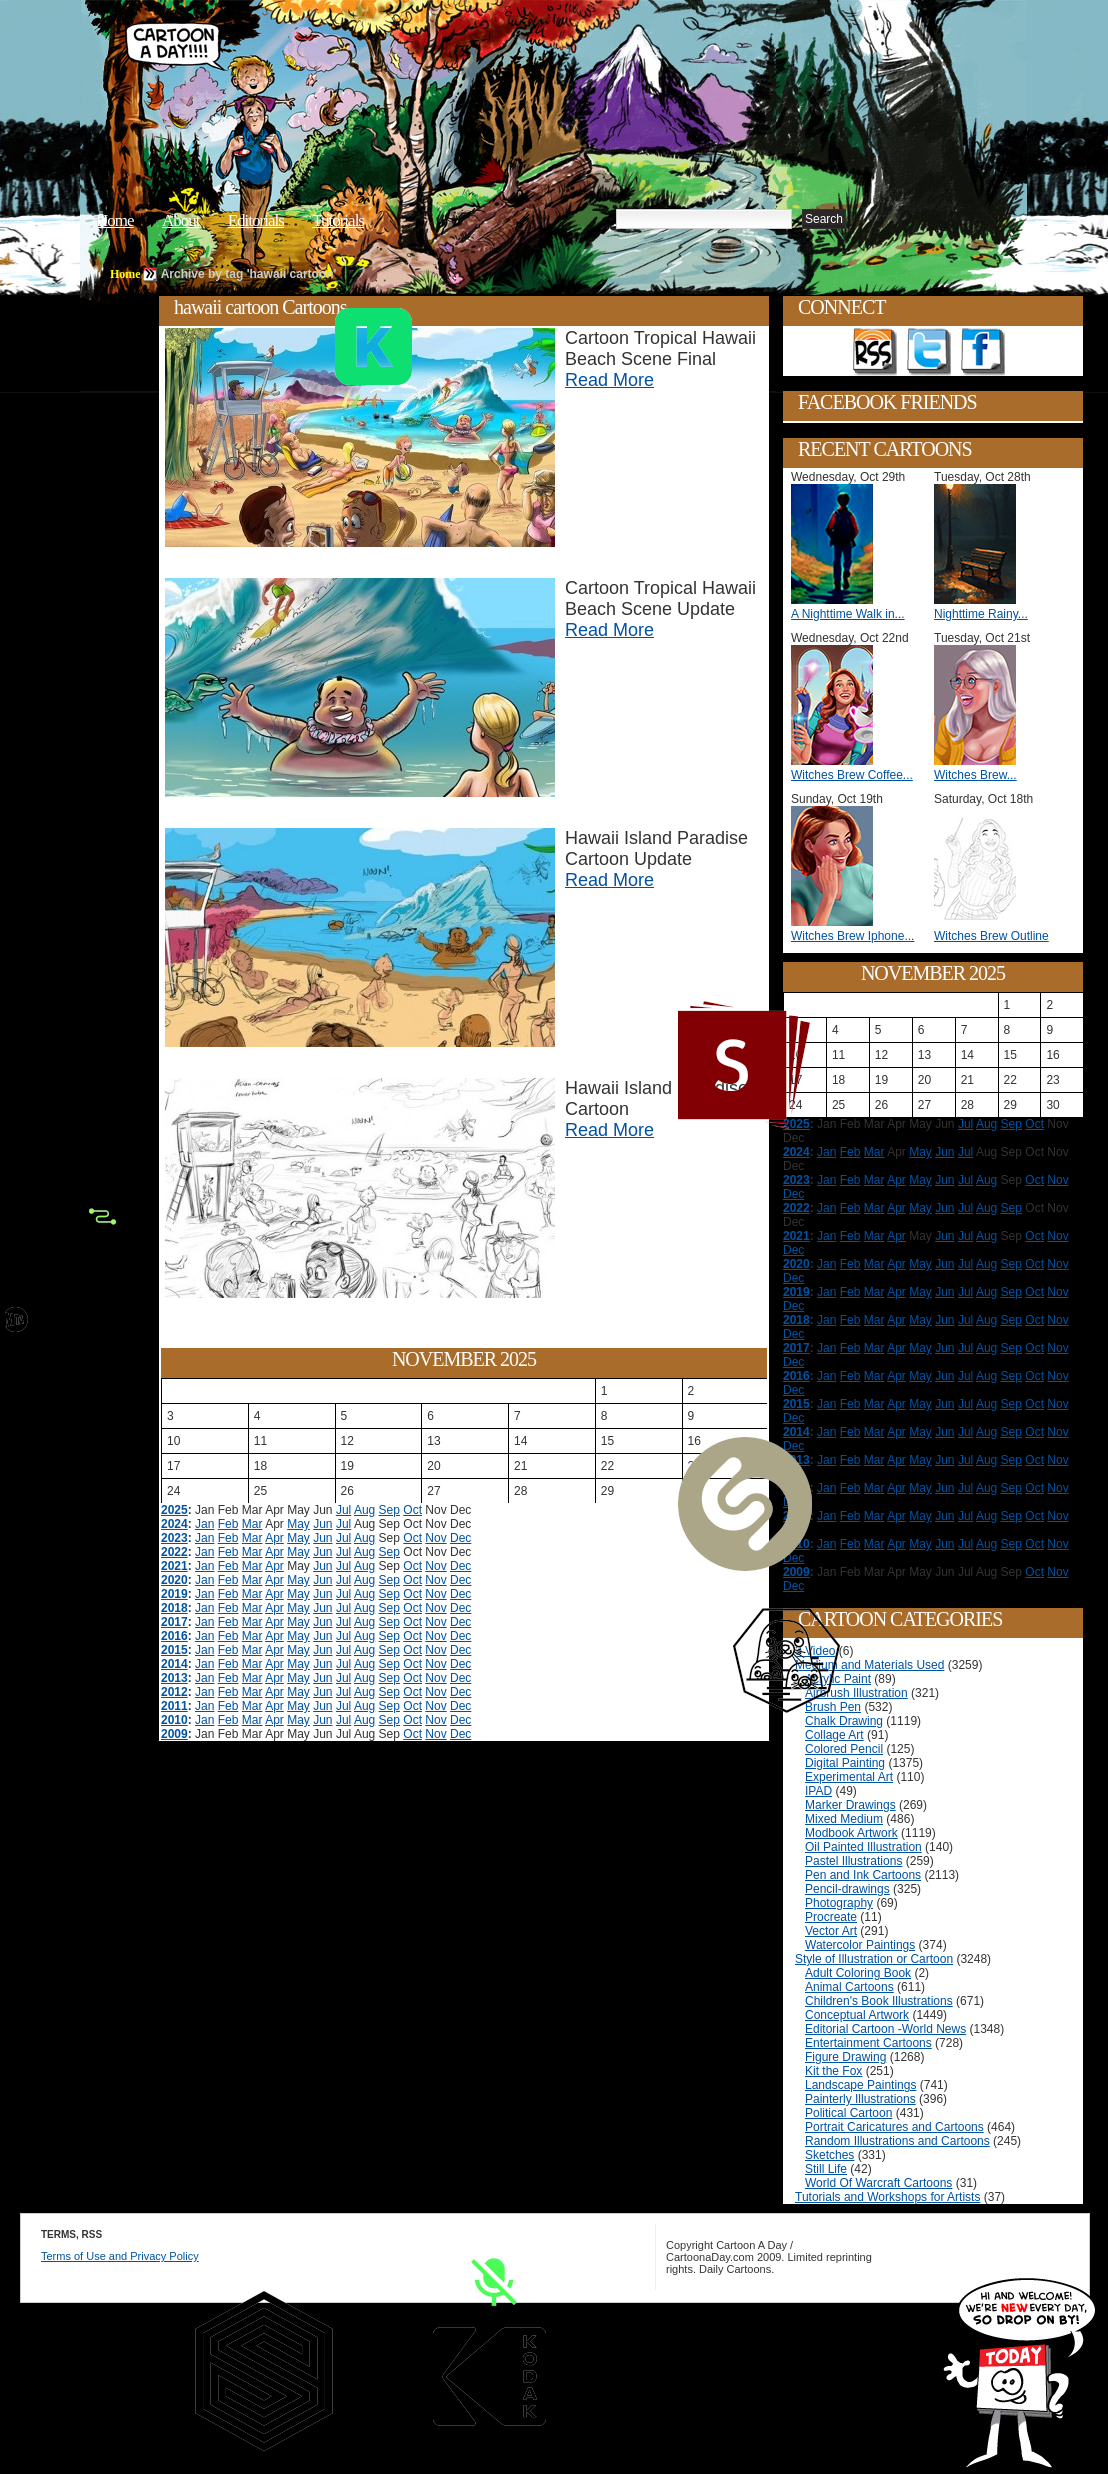 Image resolution: width=1108 pixels, height=2474 pixels. What do you see at coordinates (745, 1504) in the screenshot?
I see `open Shazam to identify a song` at bounding box center [745, 1504].